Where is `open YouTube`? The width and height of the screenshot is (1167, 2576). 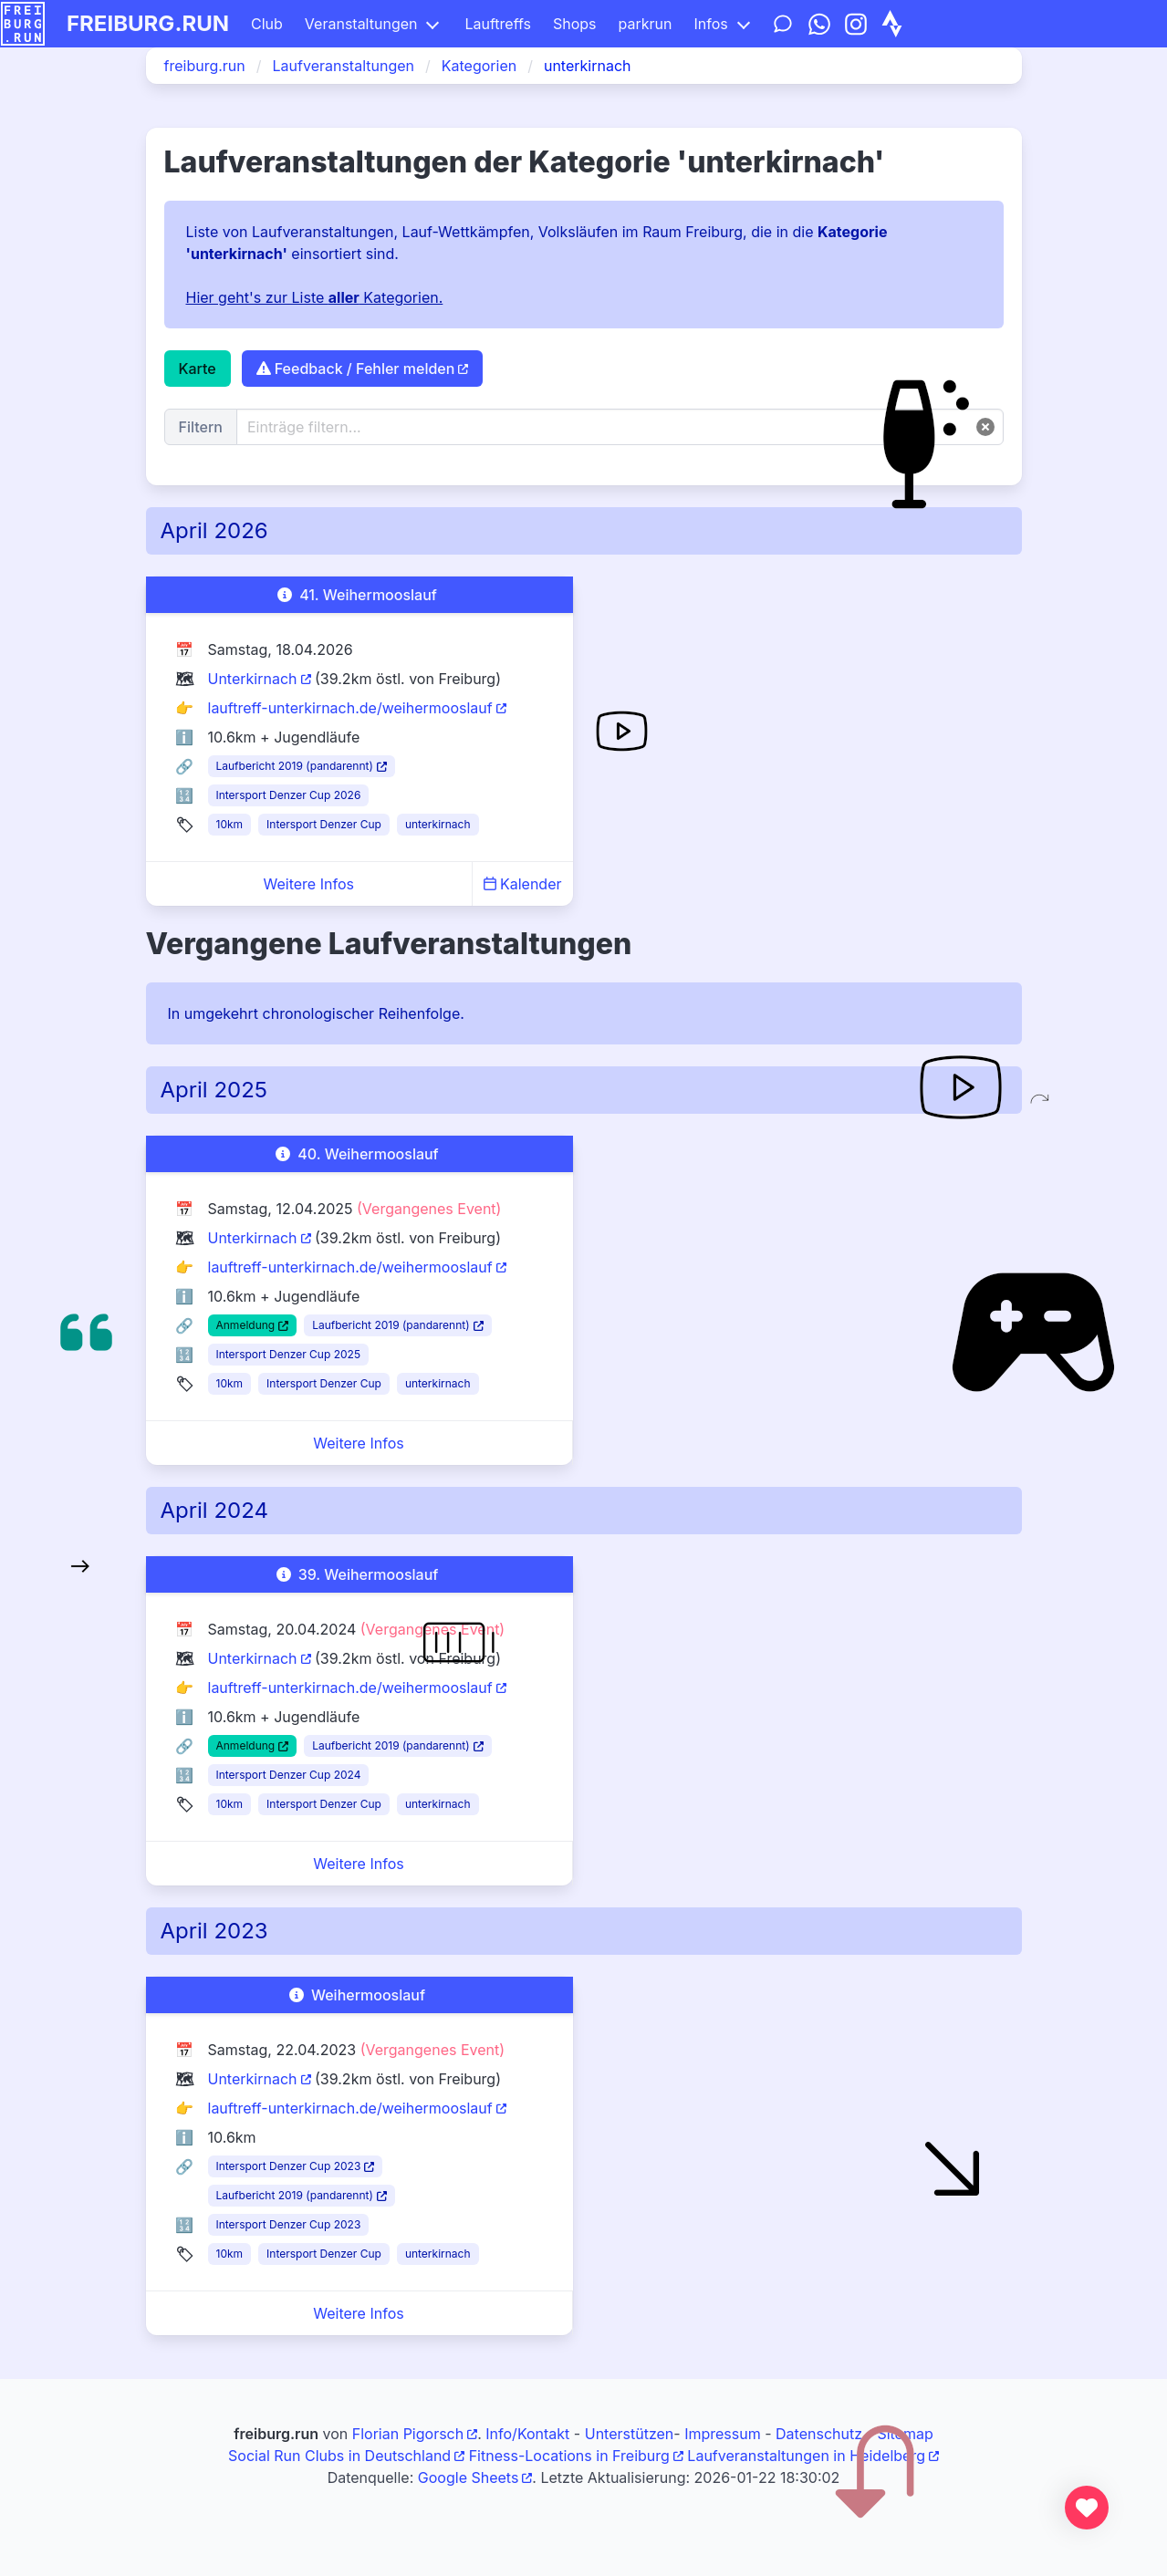 open YouTube is located at coordinates (961, 1087).